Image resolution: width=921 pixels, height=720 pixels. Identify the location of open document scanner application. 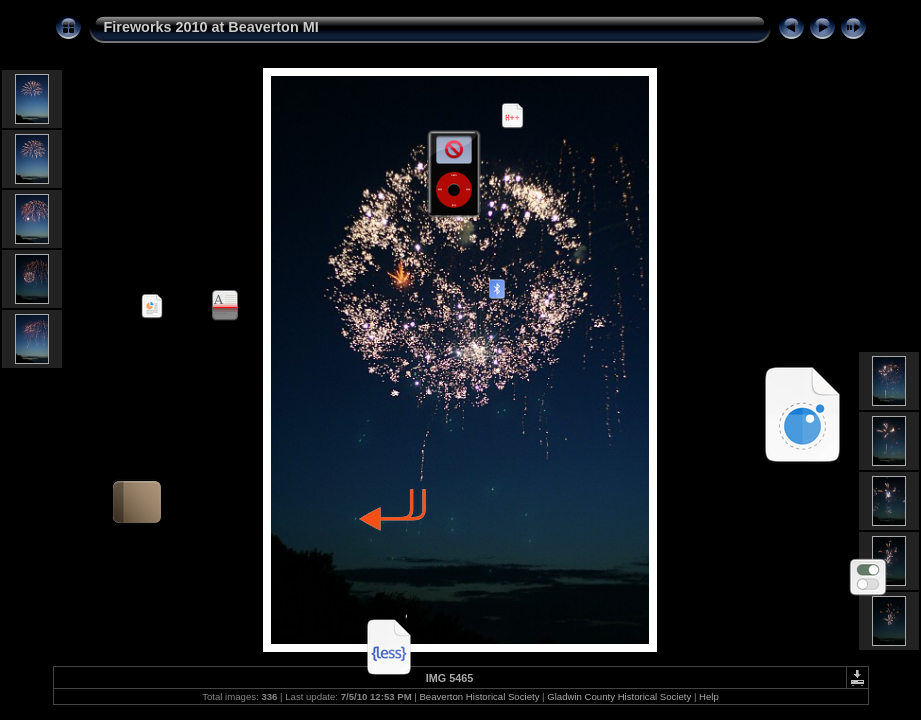
(225, 305).